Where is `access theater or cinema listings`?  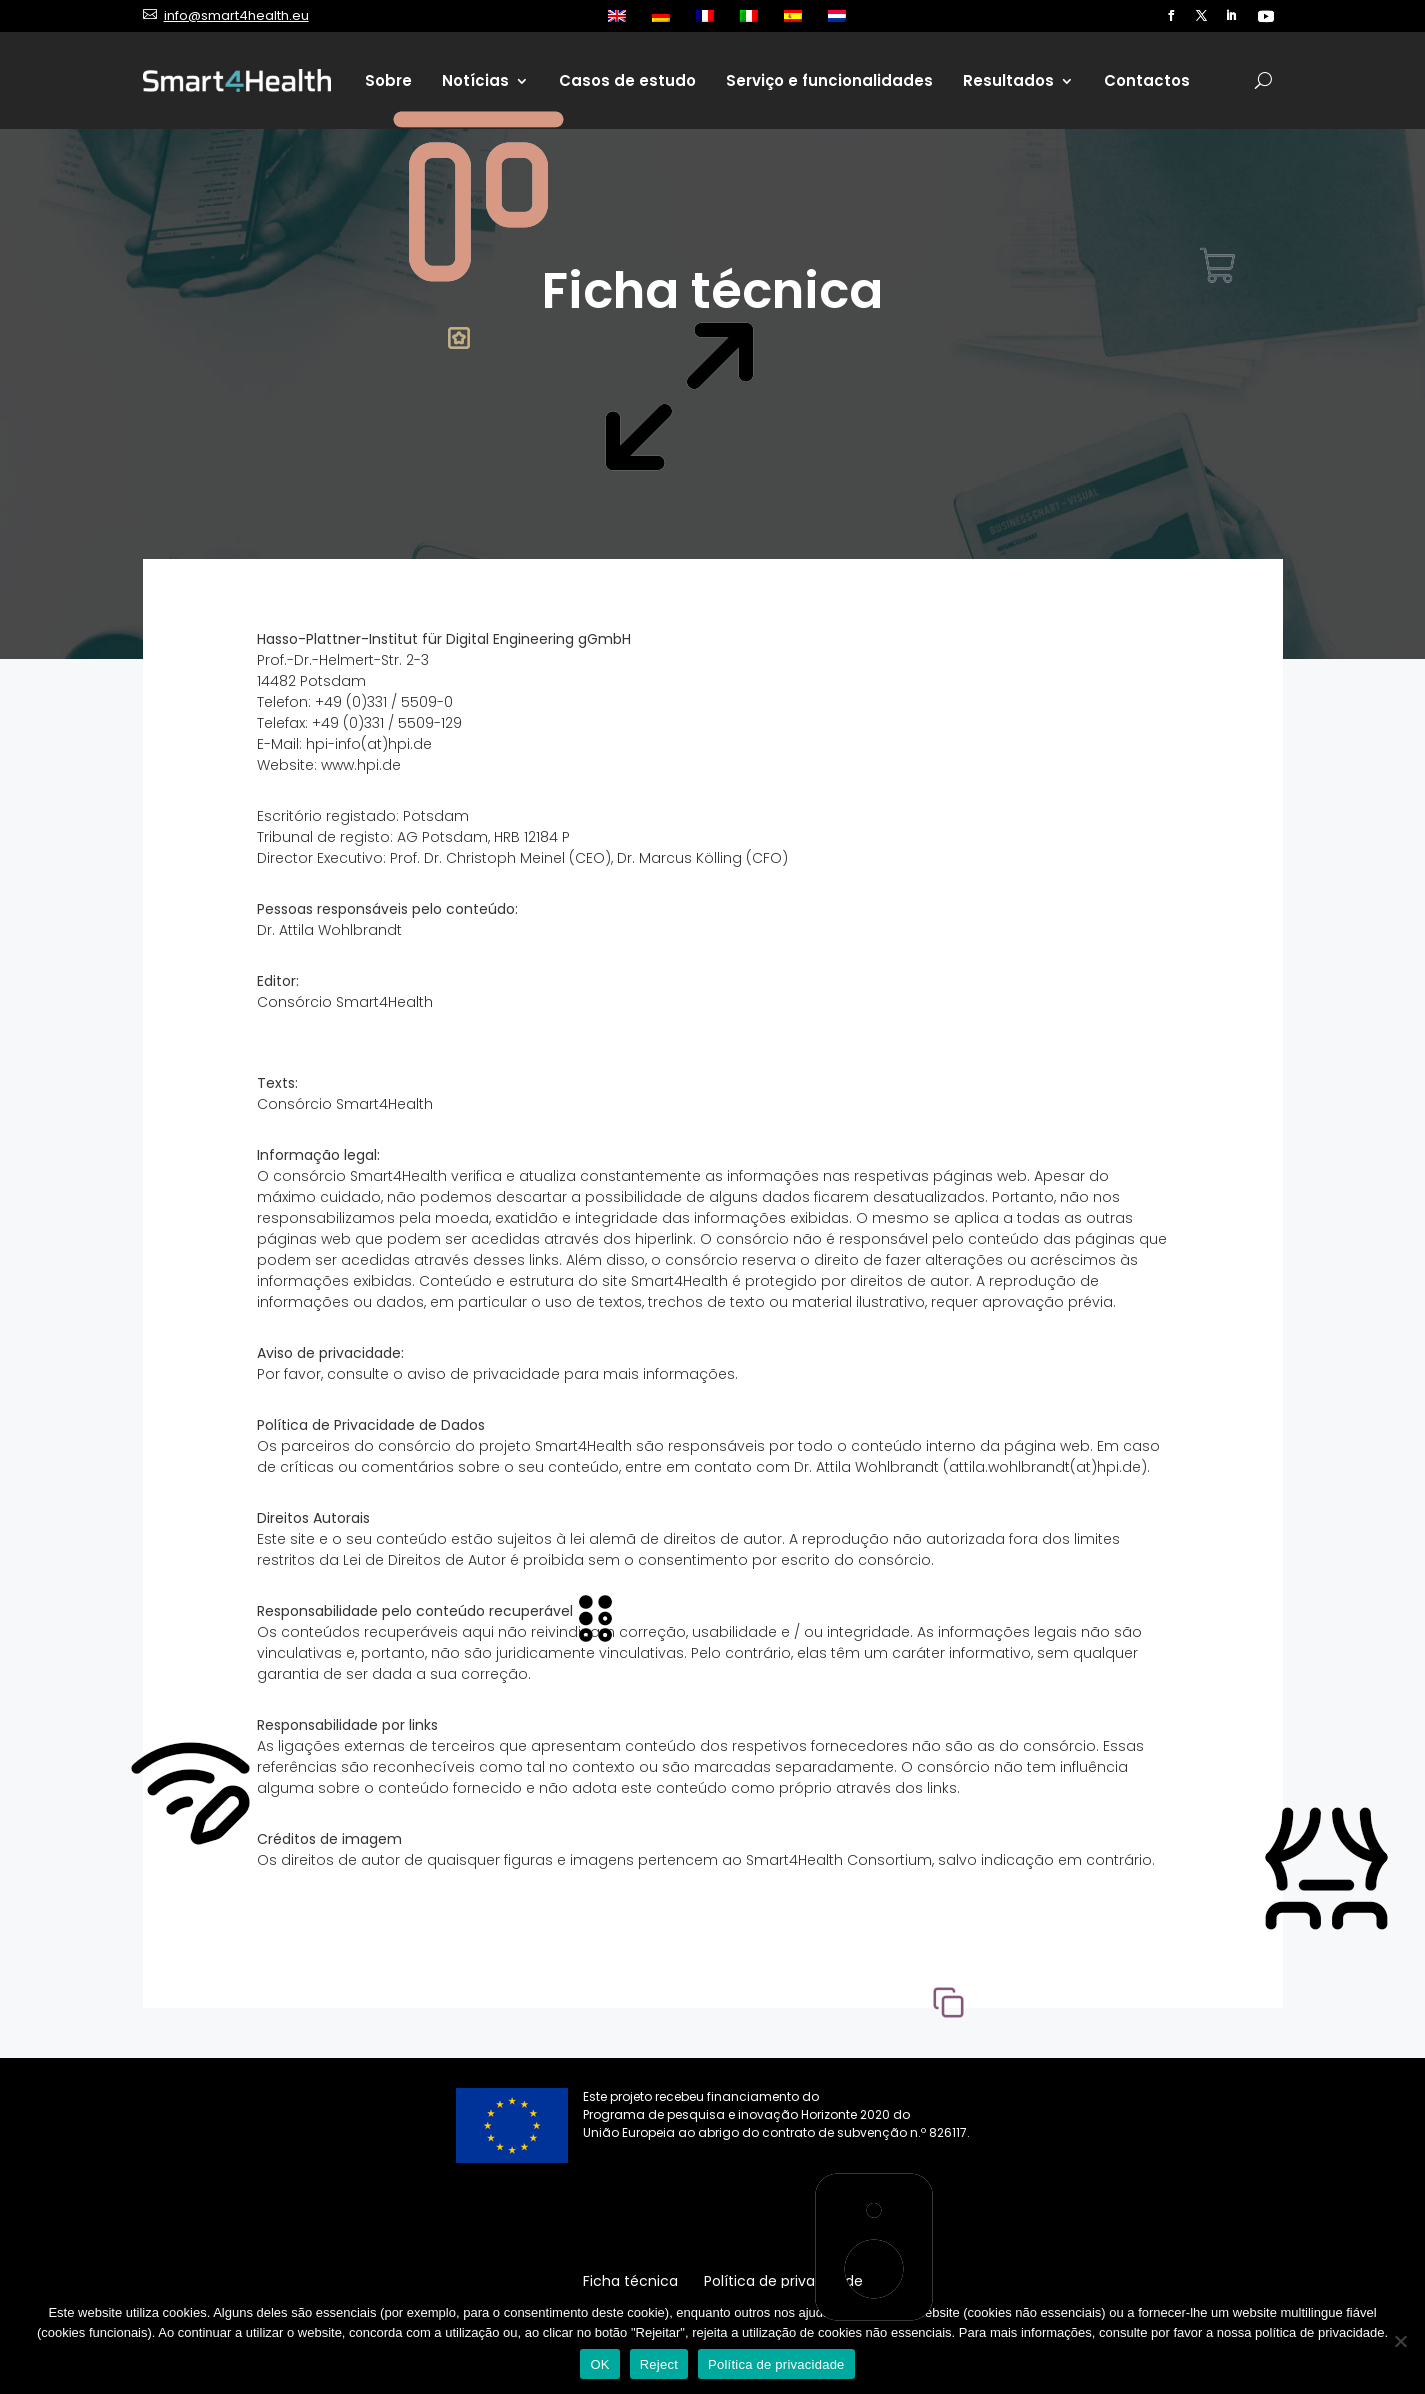
access theater or cinema listings is located at coordinates (1326, 1868).